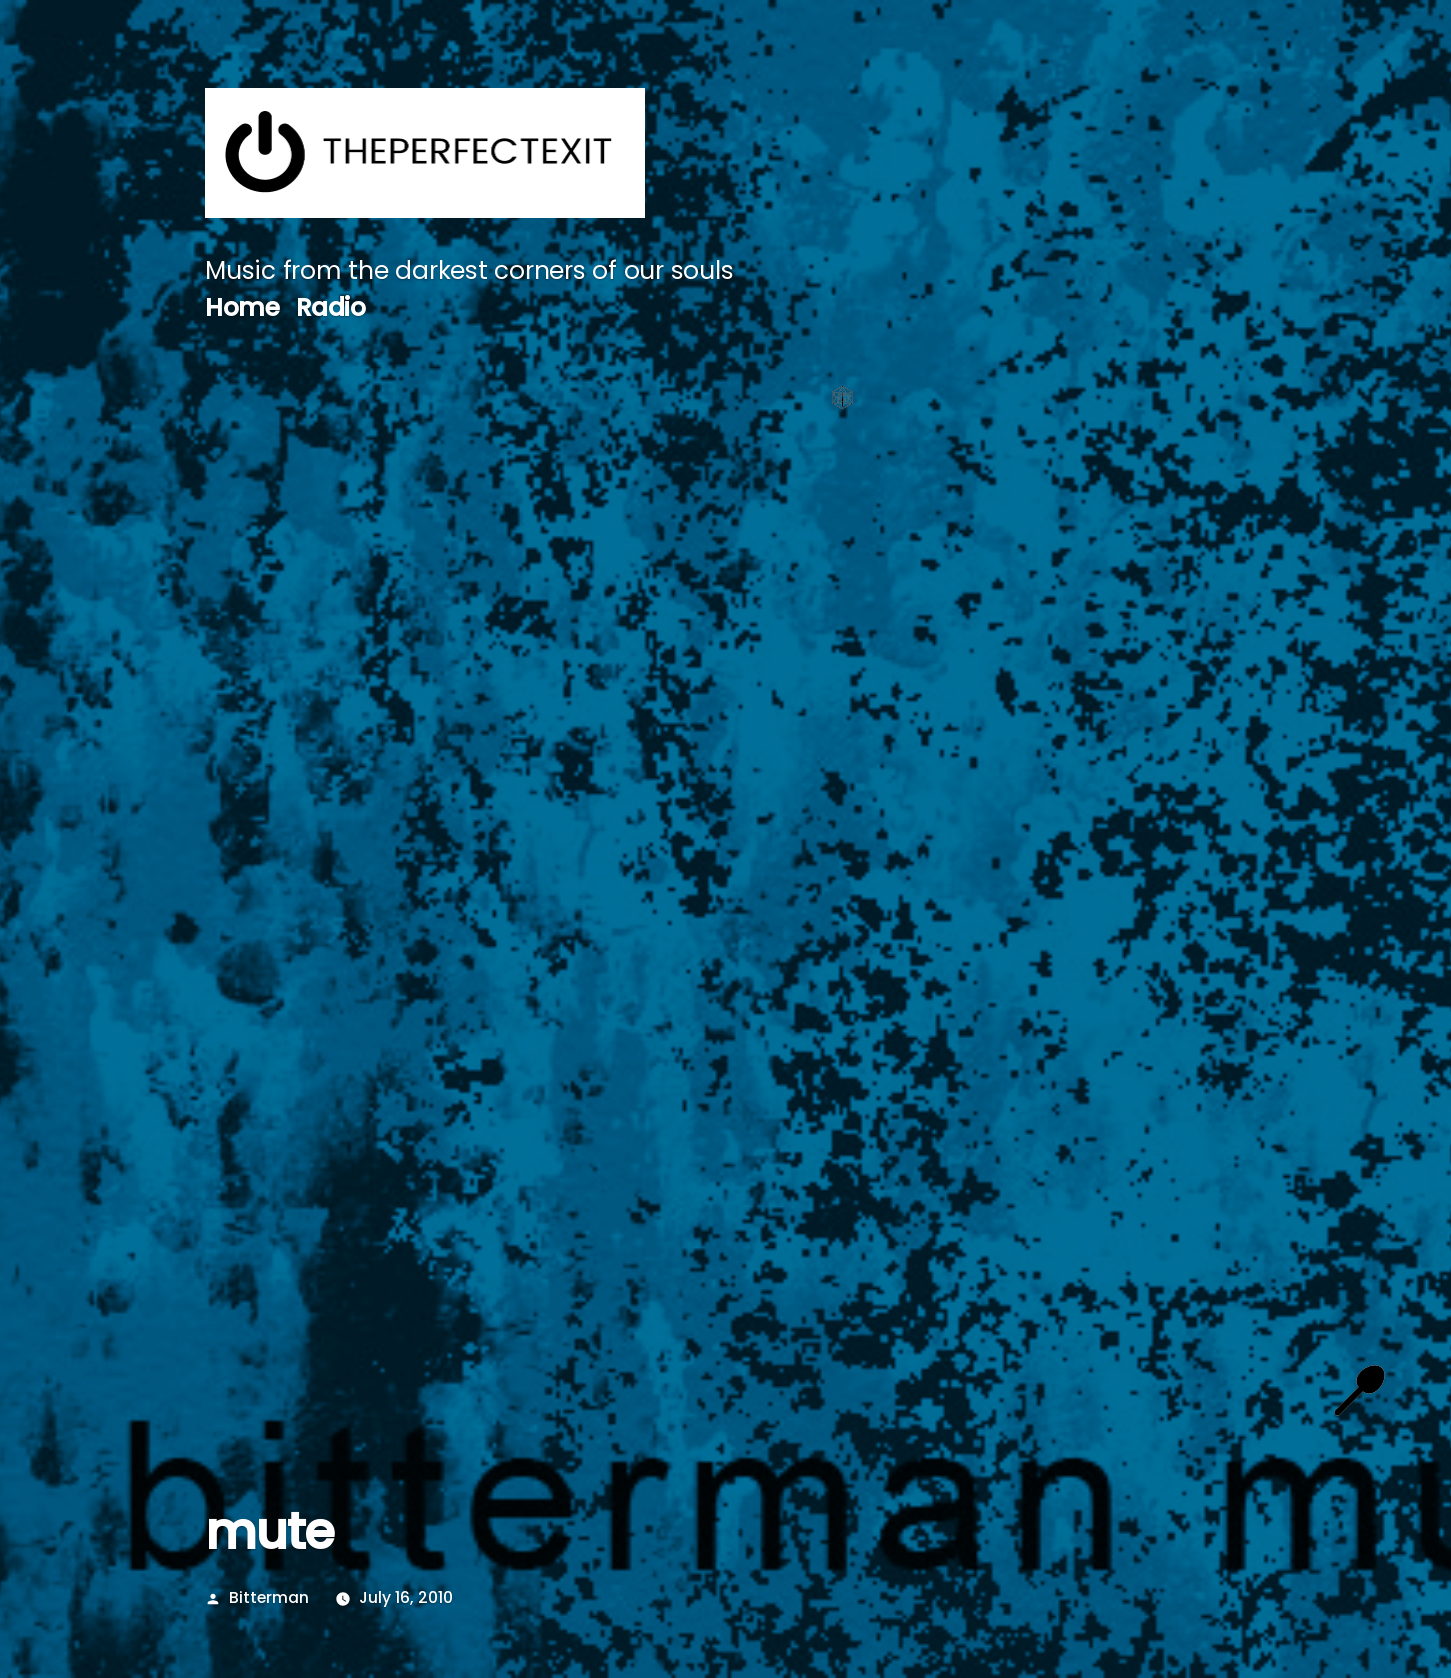 The height and width of the screenshot is (1678, 1451). Describe the element at coordinates (842, 397) in the screenshot. I see `critical role logo` at that location.